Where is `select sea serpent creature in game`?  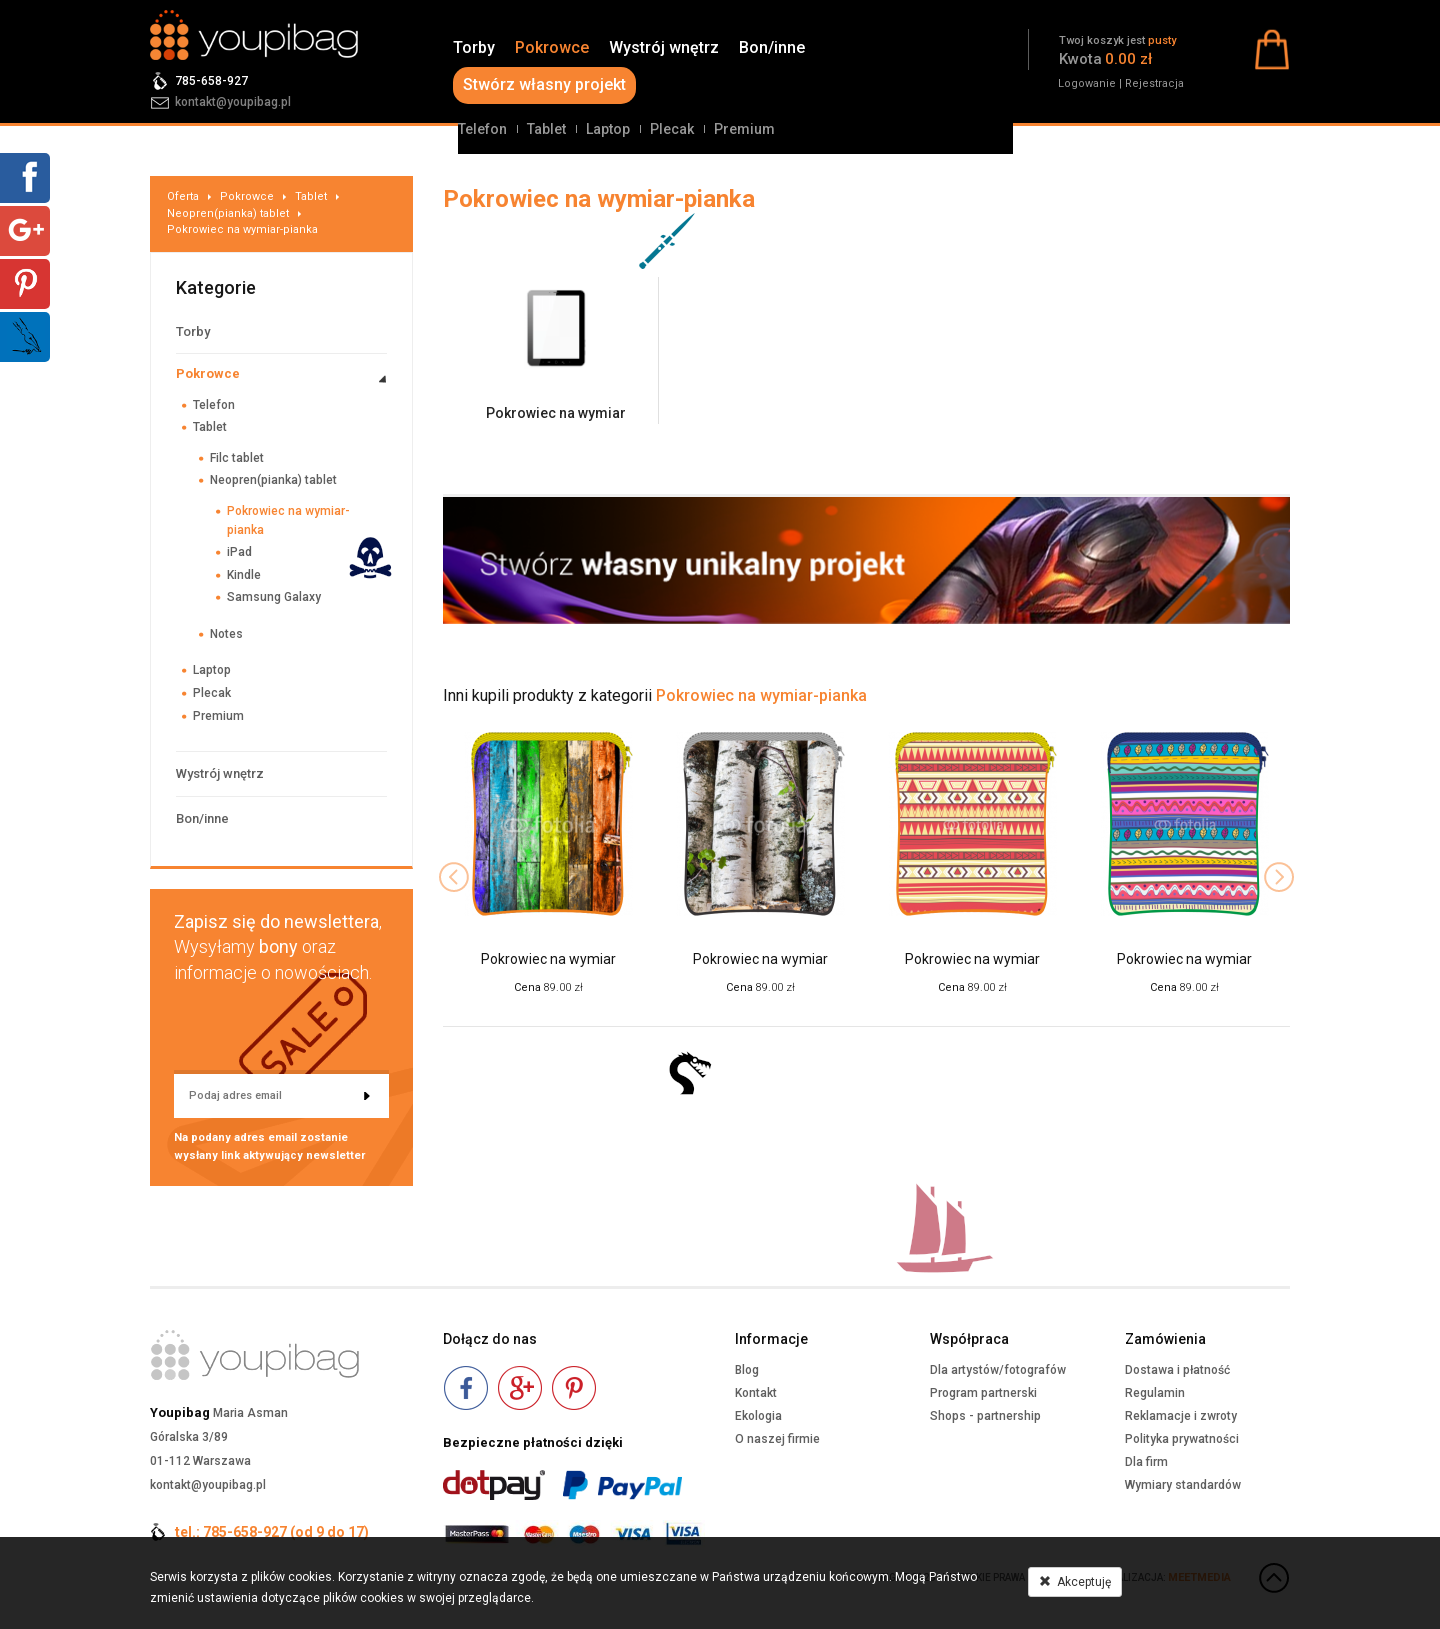
select sea serpent creature in game is located at coordinates (690, 1073).